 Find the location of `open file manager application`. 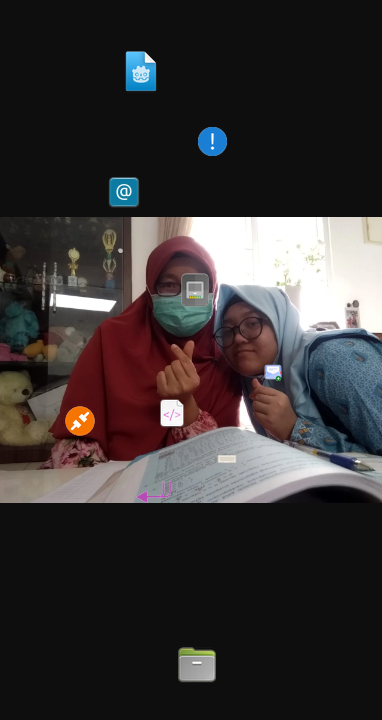

open file manager application is located at coordinates (197, 664).